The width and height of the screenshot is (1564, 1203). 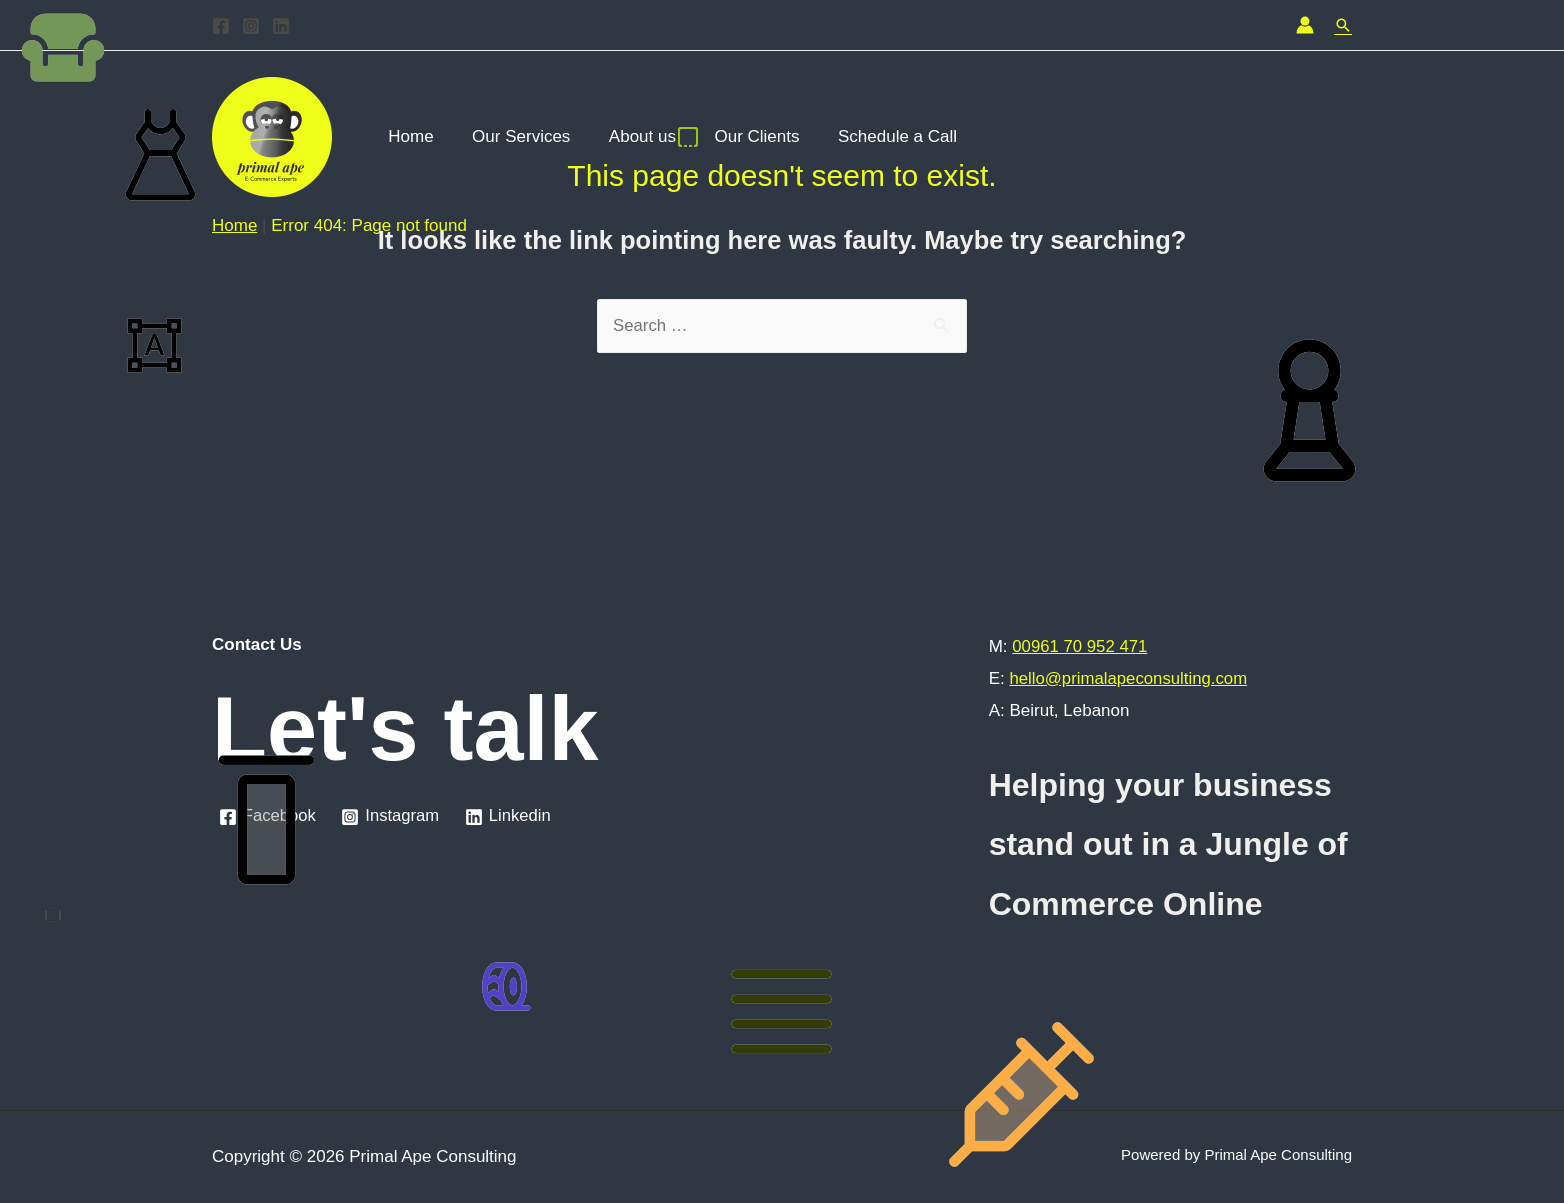 What do you see at coordinates (781, 1011) in the screenshot?
I see `open navigation menu` at bounding box center [781, 1011].